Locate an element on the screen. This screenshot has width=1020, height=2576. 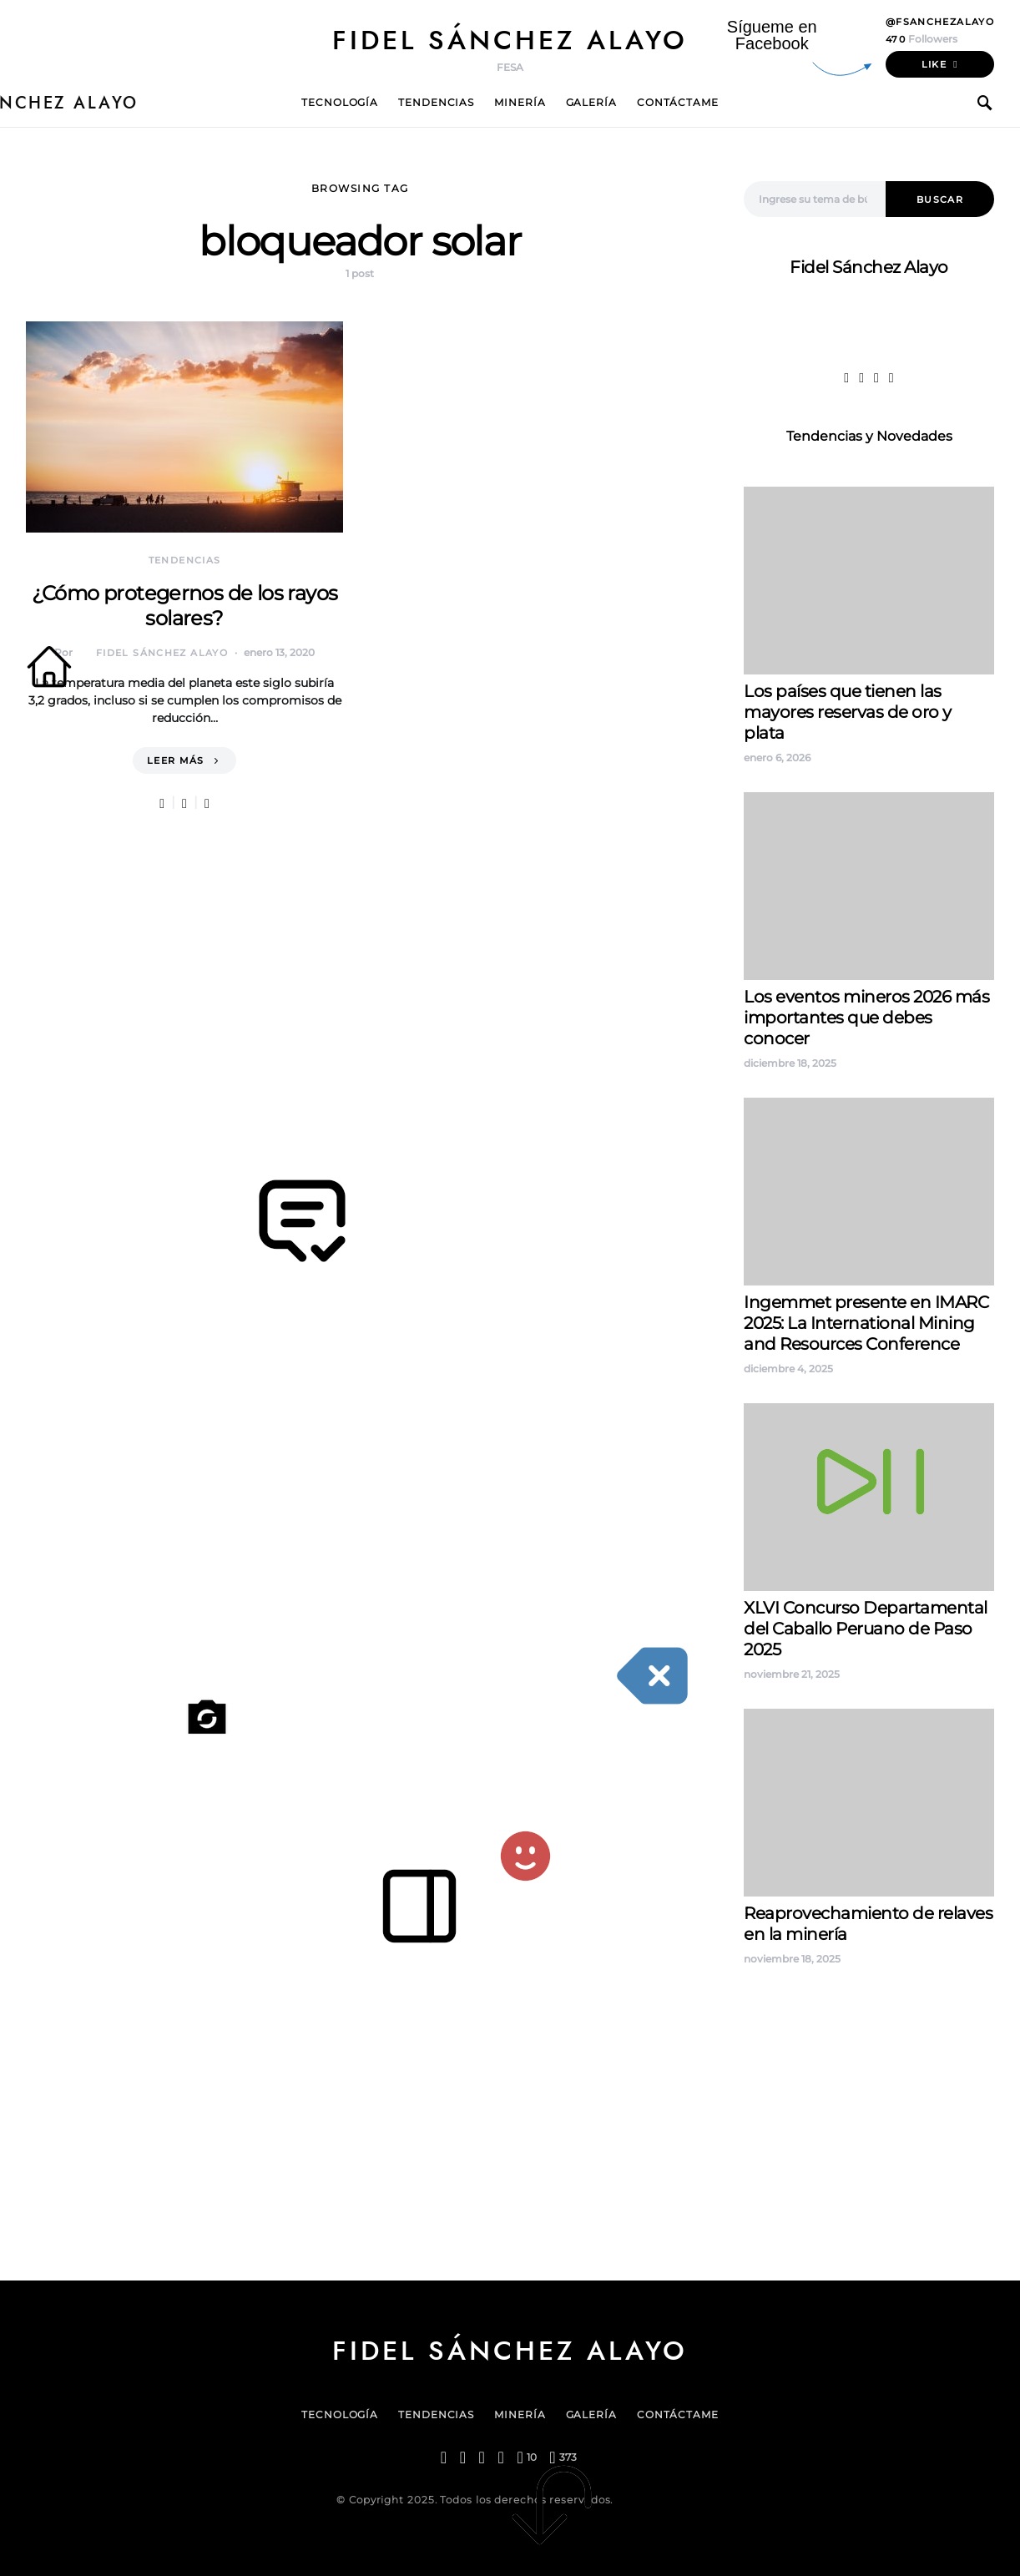
delete the last character entered is located at coordinates (651, 1675).